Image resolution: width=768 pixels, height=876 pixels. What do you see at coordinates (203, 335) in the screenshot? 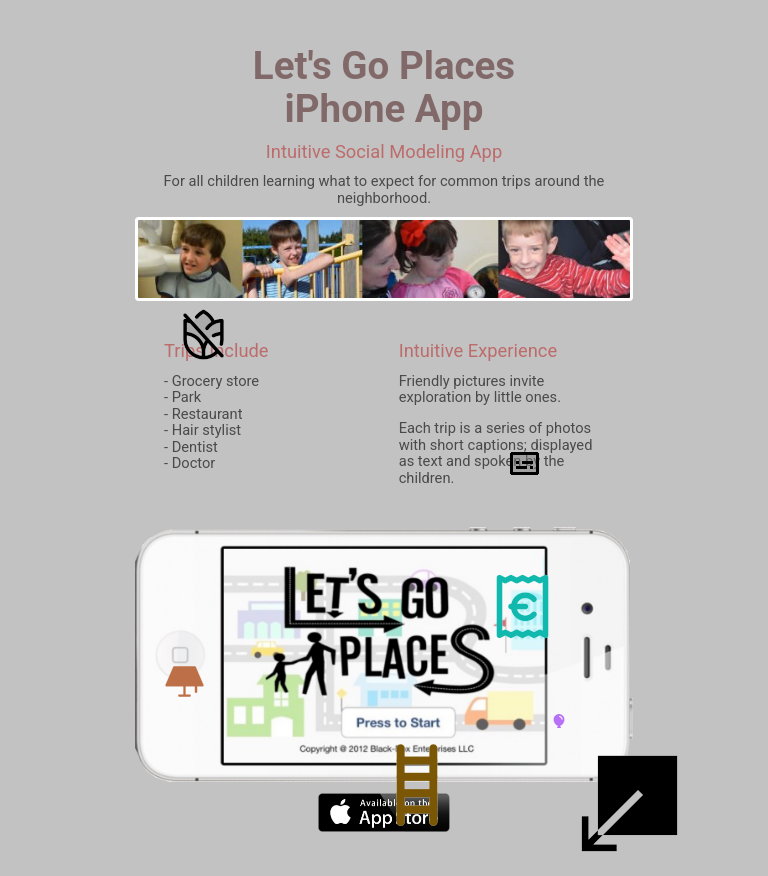
I see `indicates gluten-free or grain-free option` at bounding box center [203, 335].